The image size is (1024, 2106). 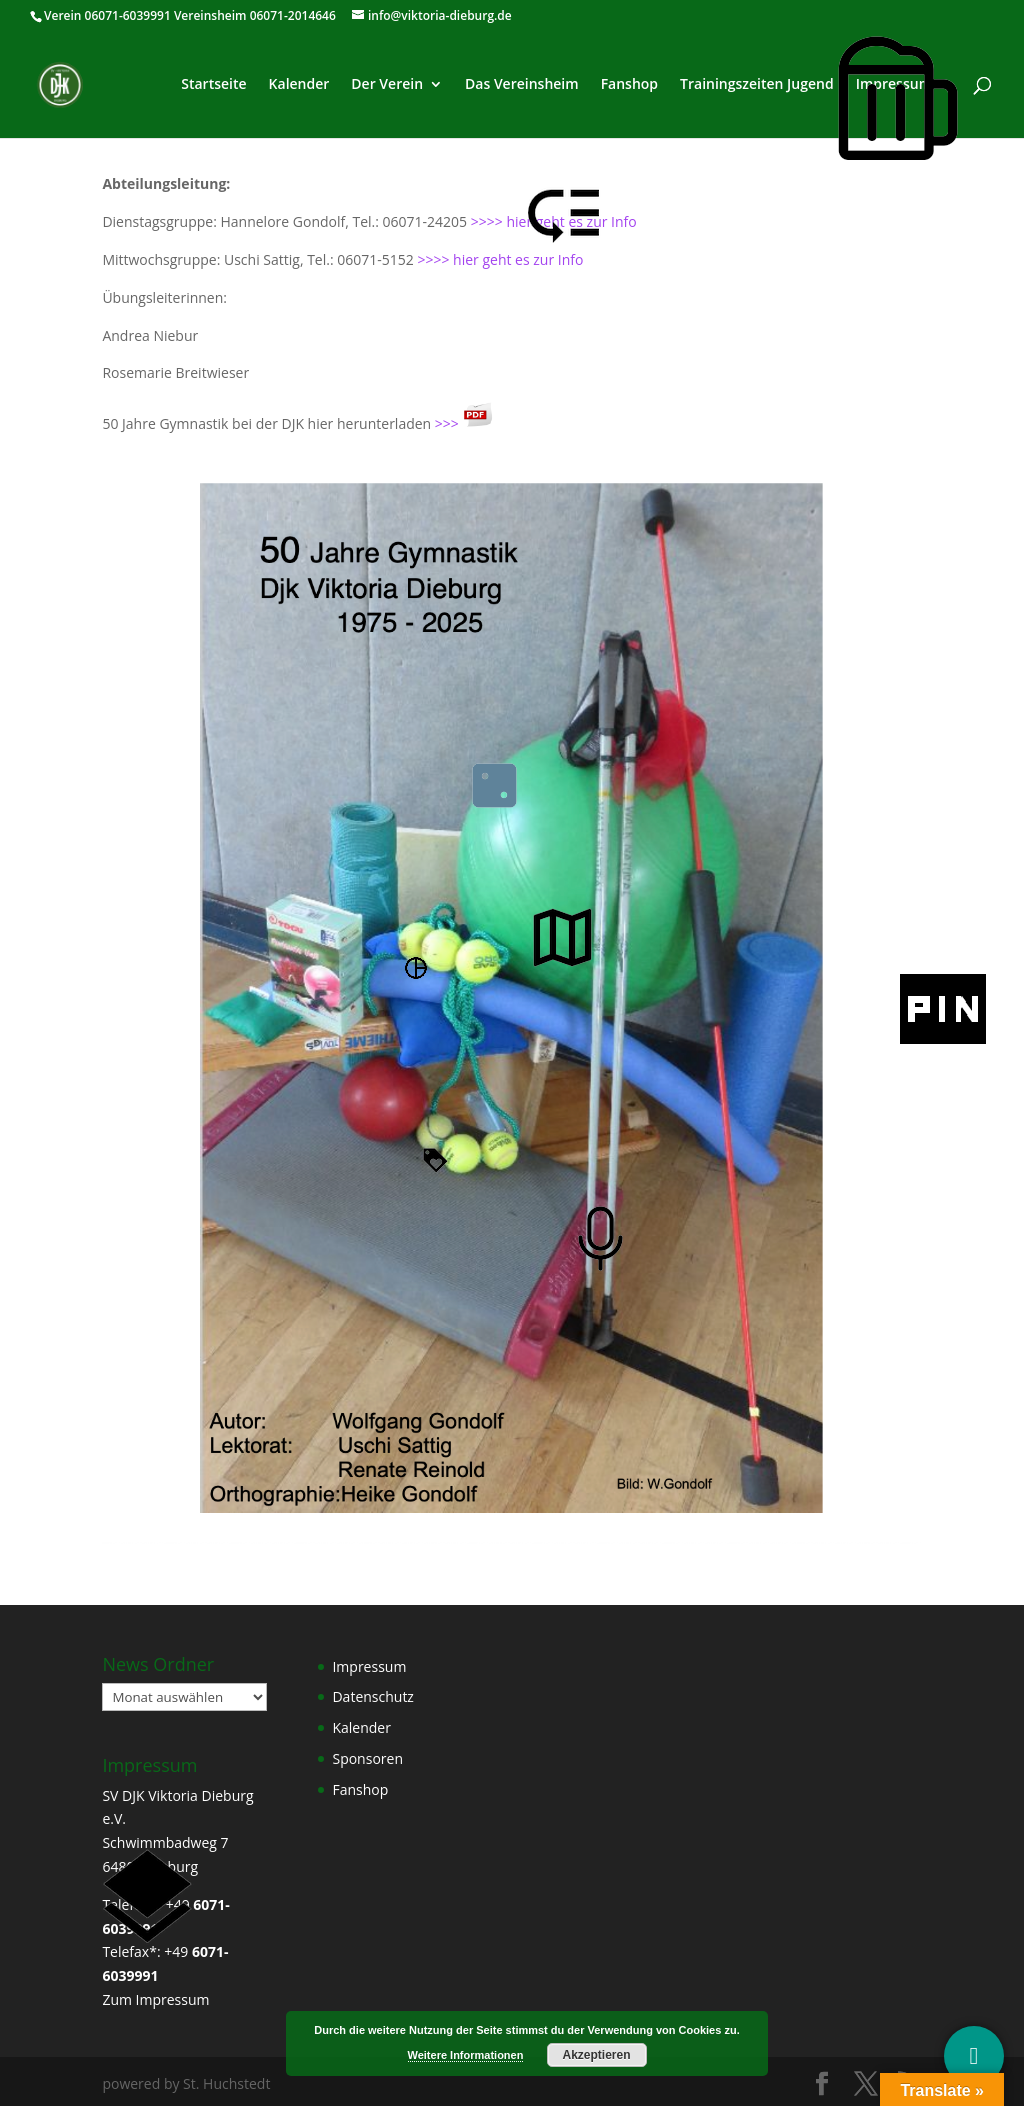 What do you see at coordinates (563, 214) in the screenshot?
I see `move item to lower priority in a list` at bounding box center [563, 214].